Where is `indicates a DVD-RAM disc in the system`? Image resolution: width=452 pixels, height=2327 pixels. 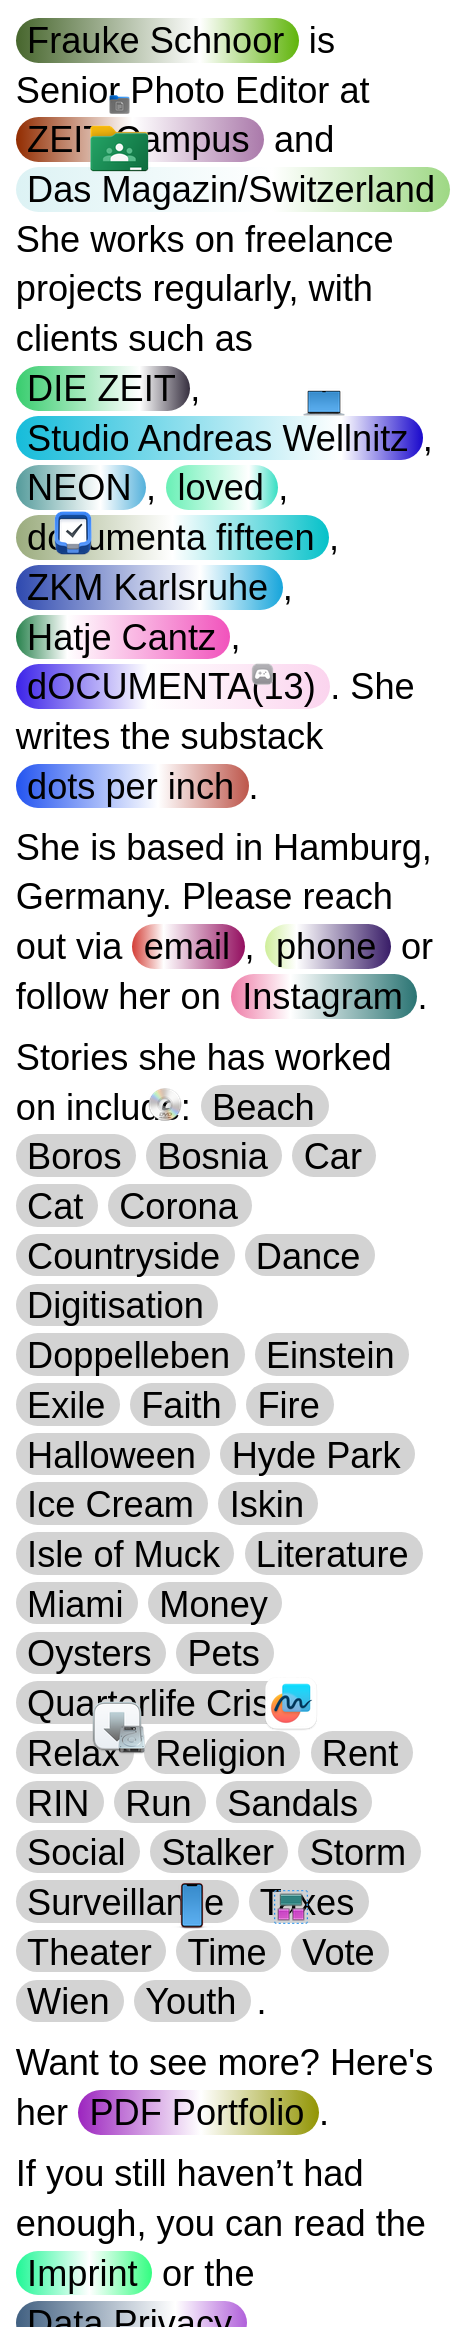 indicates a DVD-RAM disc in the system is located at coordinates (165, 1105).